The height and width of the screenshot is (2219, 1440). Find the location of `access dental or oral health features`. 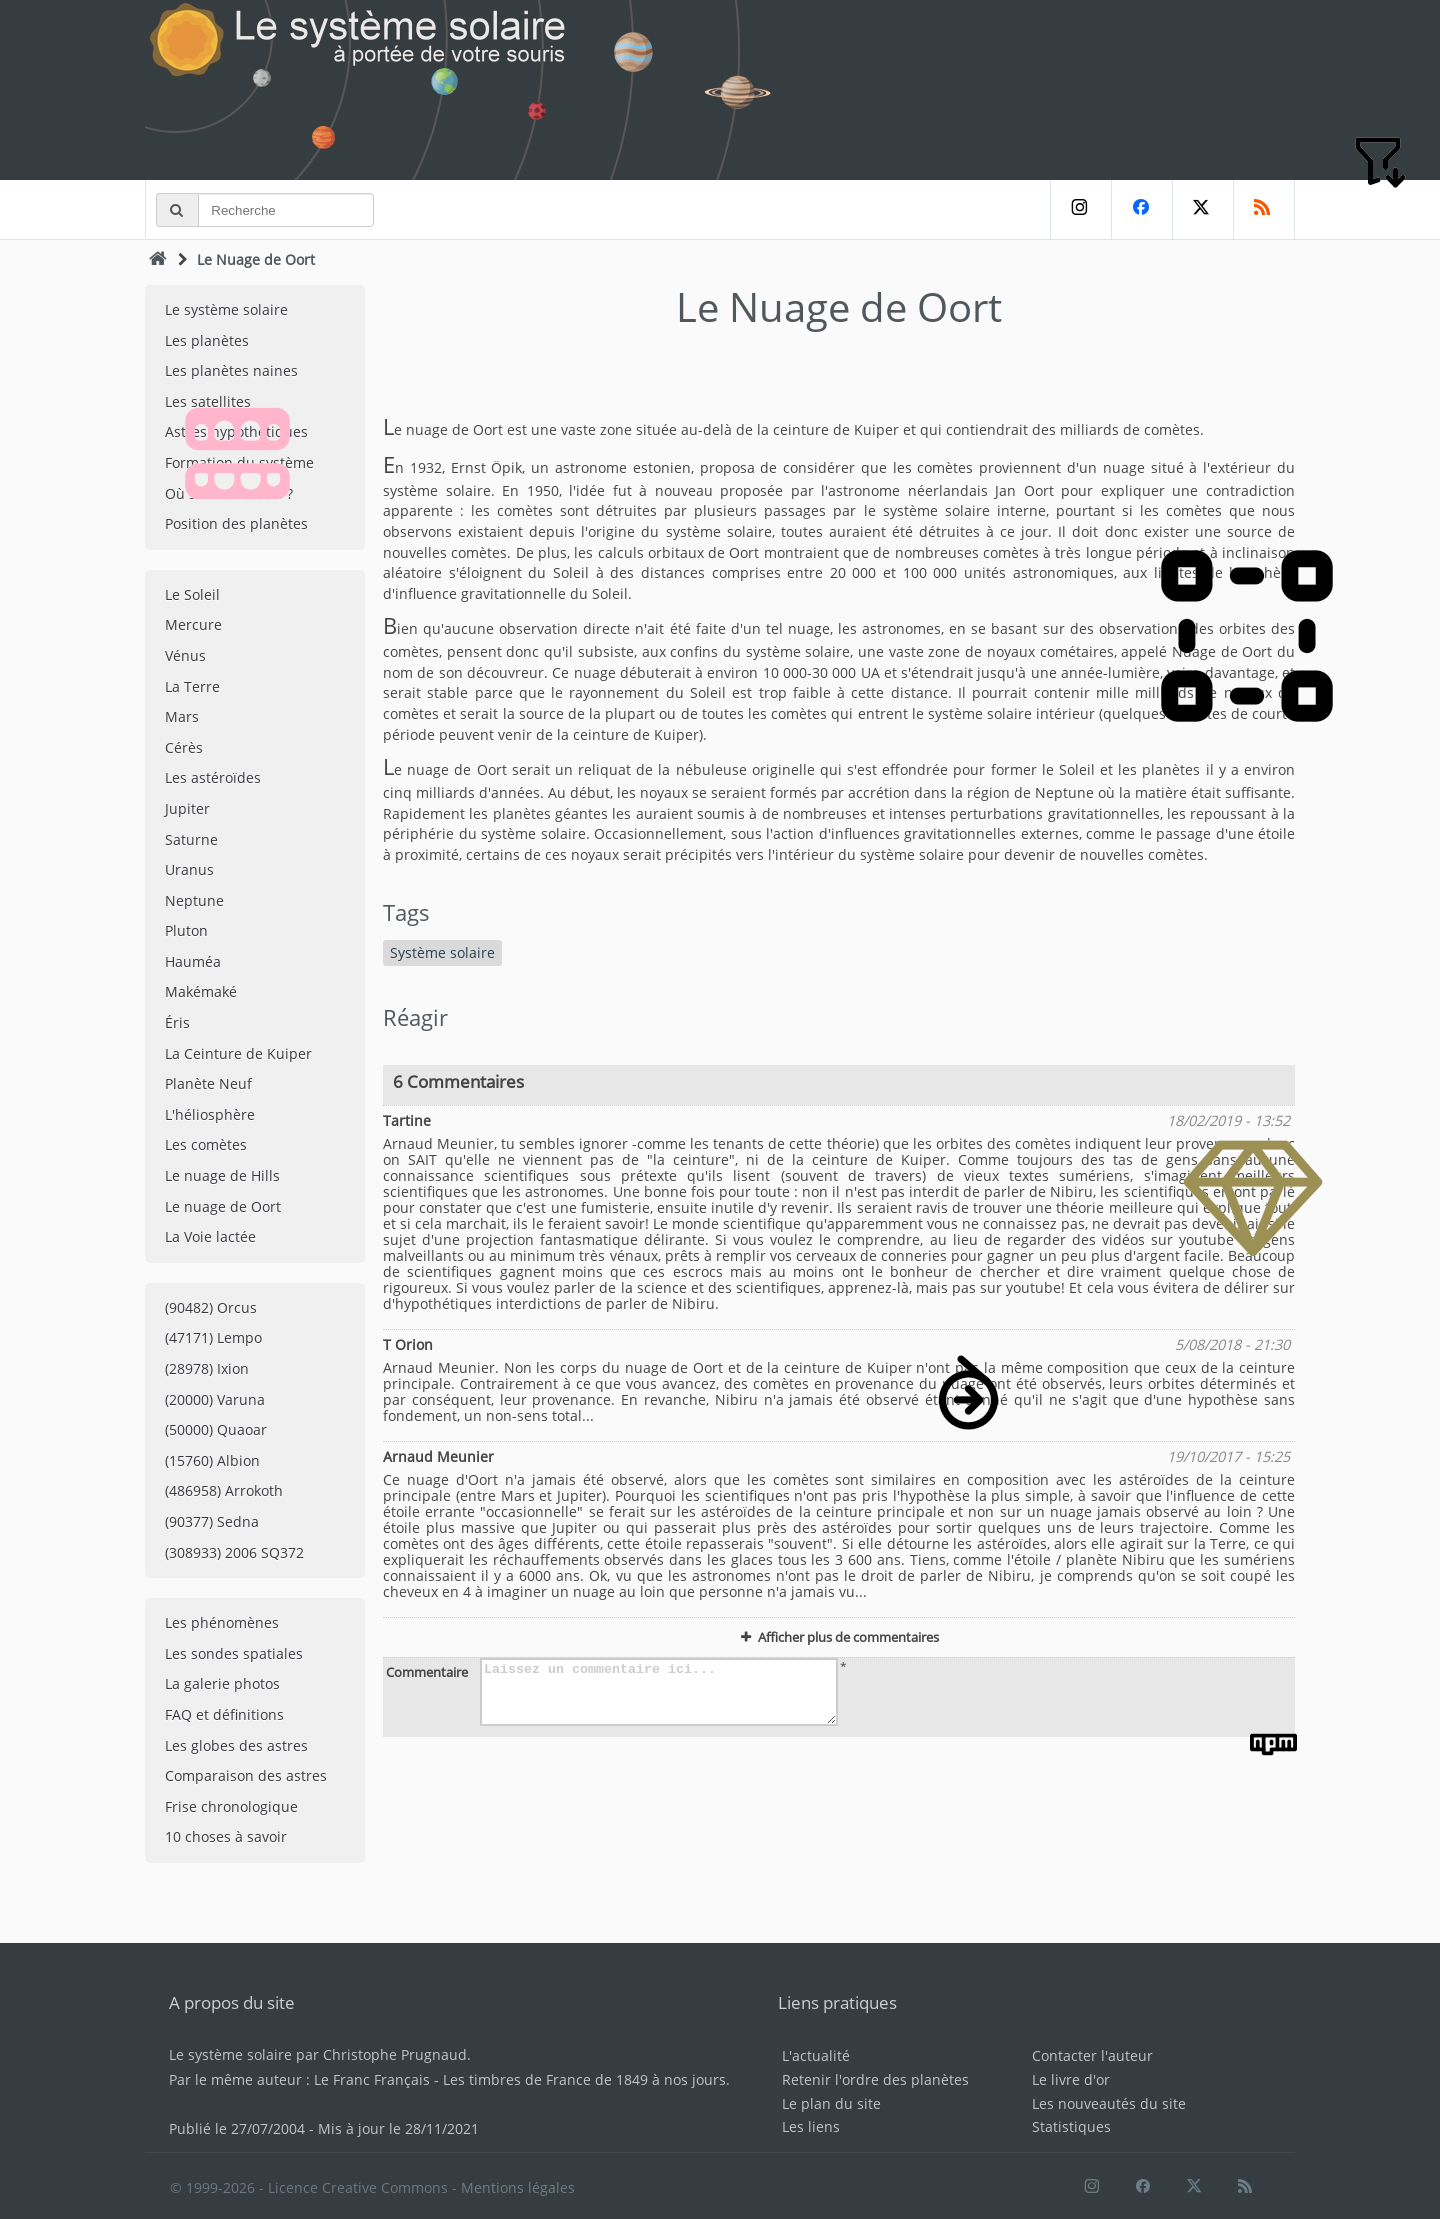

access dental or oral health features is located at coordinates (237, 453).